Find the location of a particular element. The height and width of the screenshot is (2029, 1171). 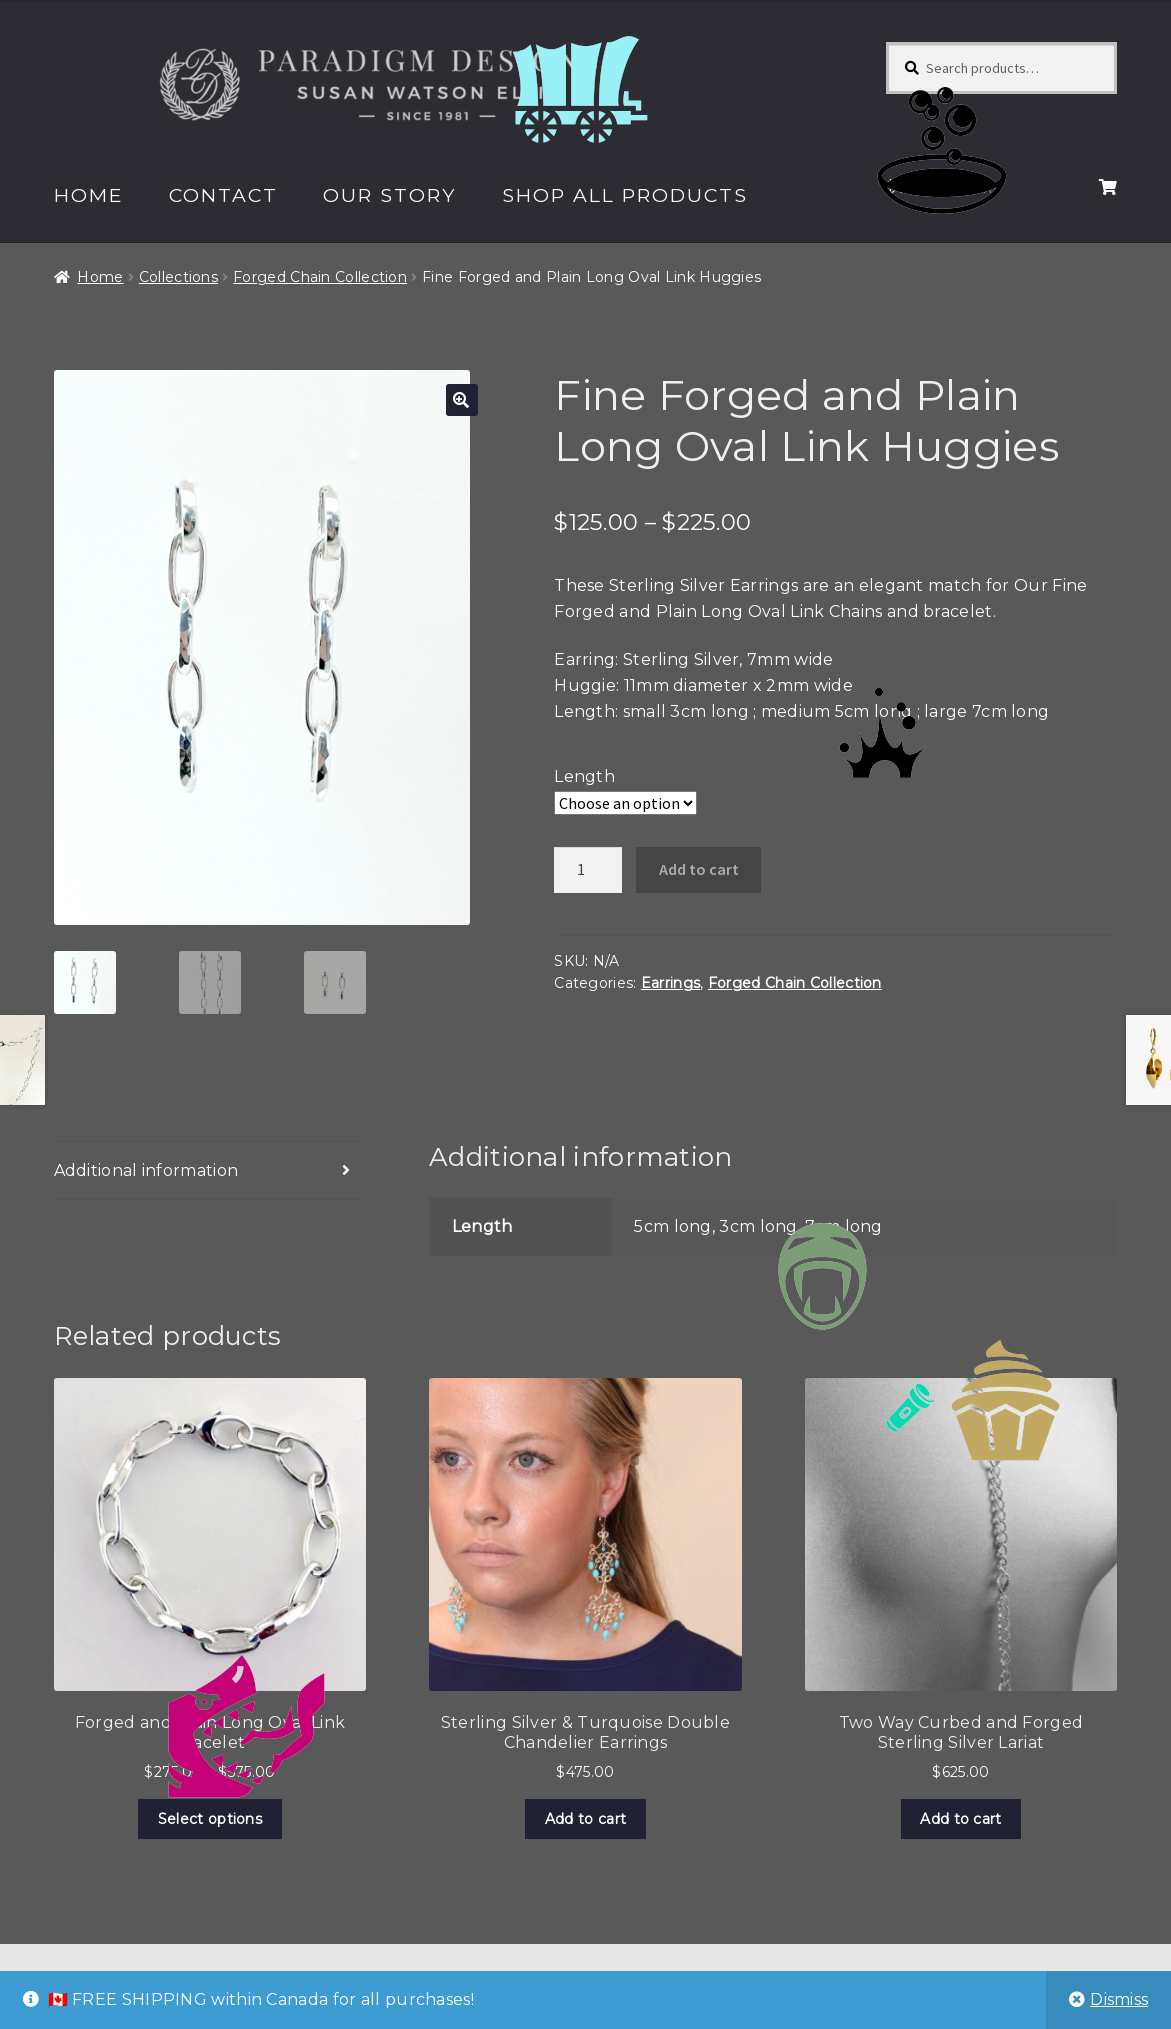

indicates a splash effect or water impact in gameplay is located at coordinates (883, 733).